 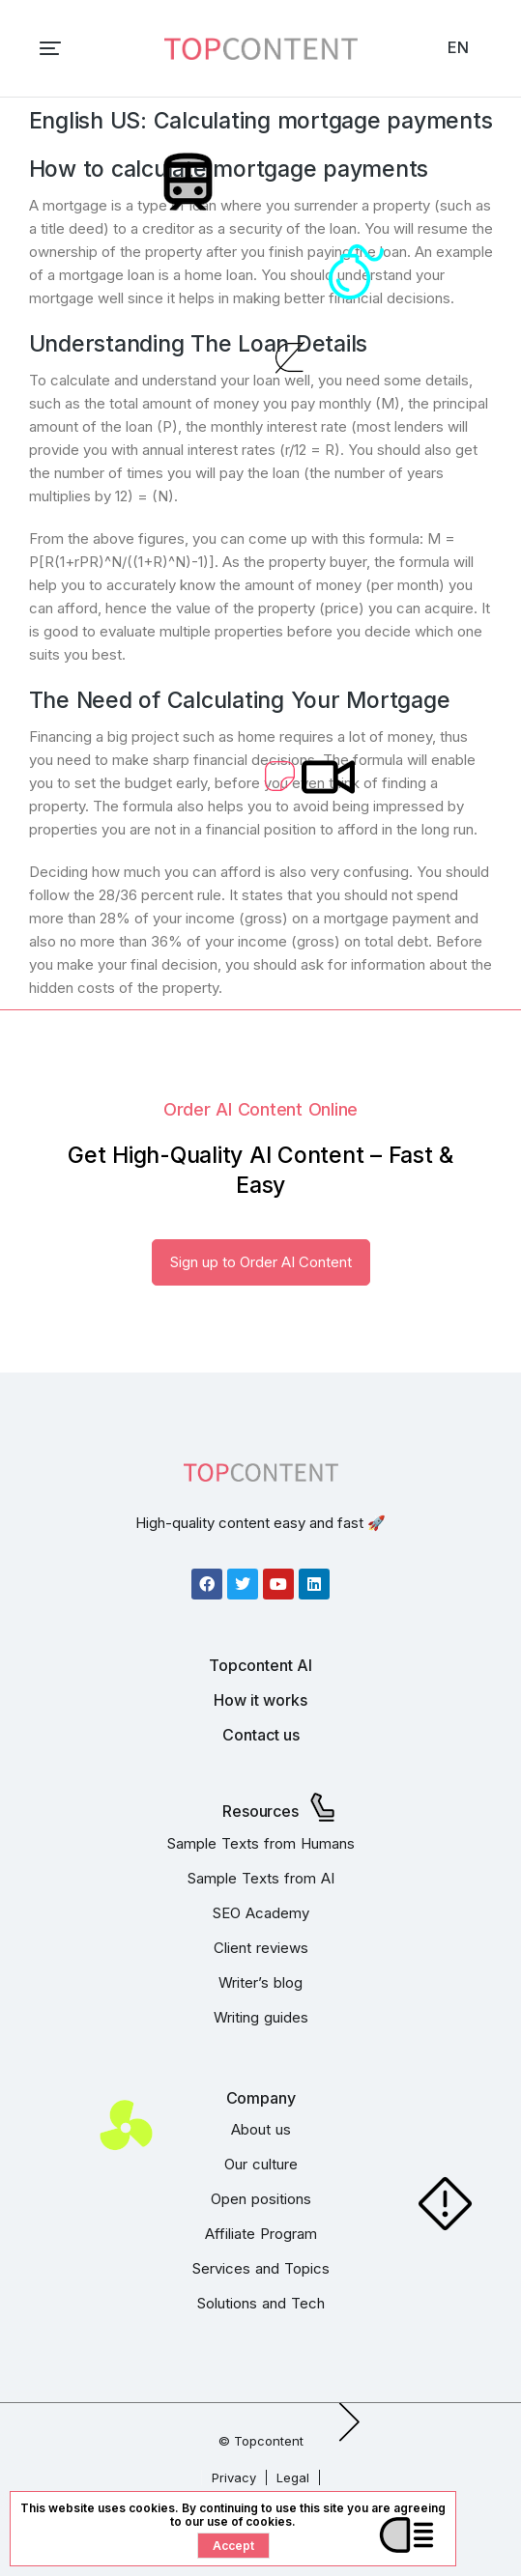 I want to click on indicates a destructive or dangerous action, so click(x=353, y=270).